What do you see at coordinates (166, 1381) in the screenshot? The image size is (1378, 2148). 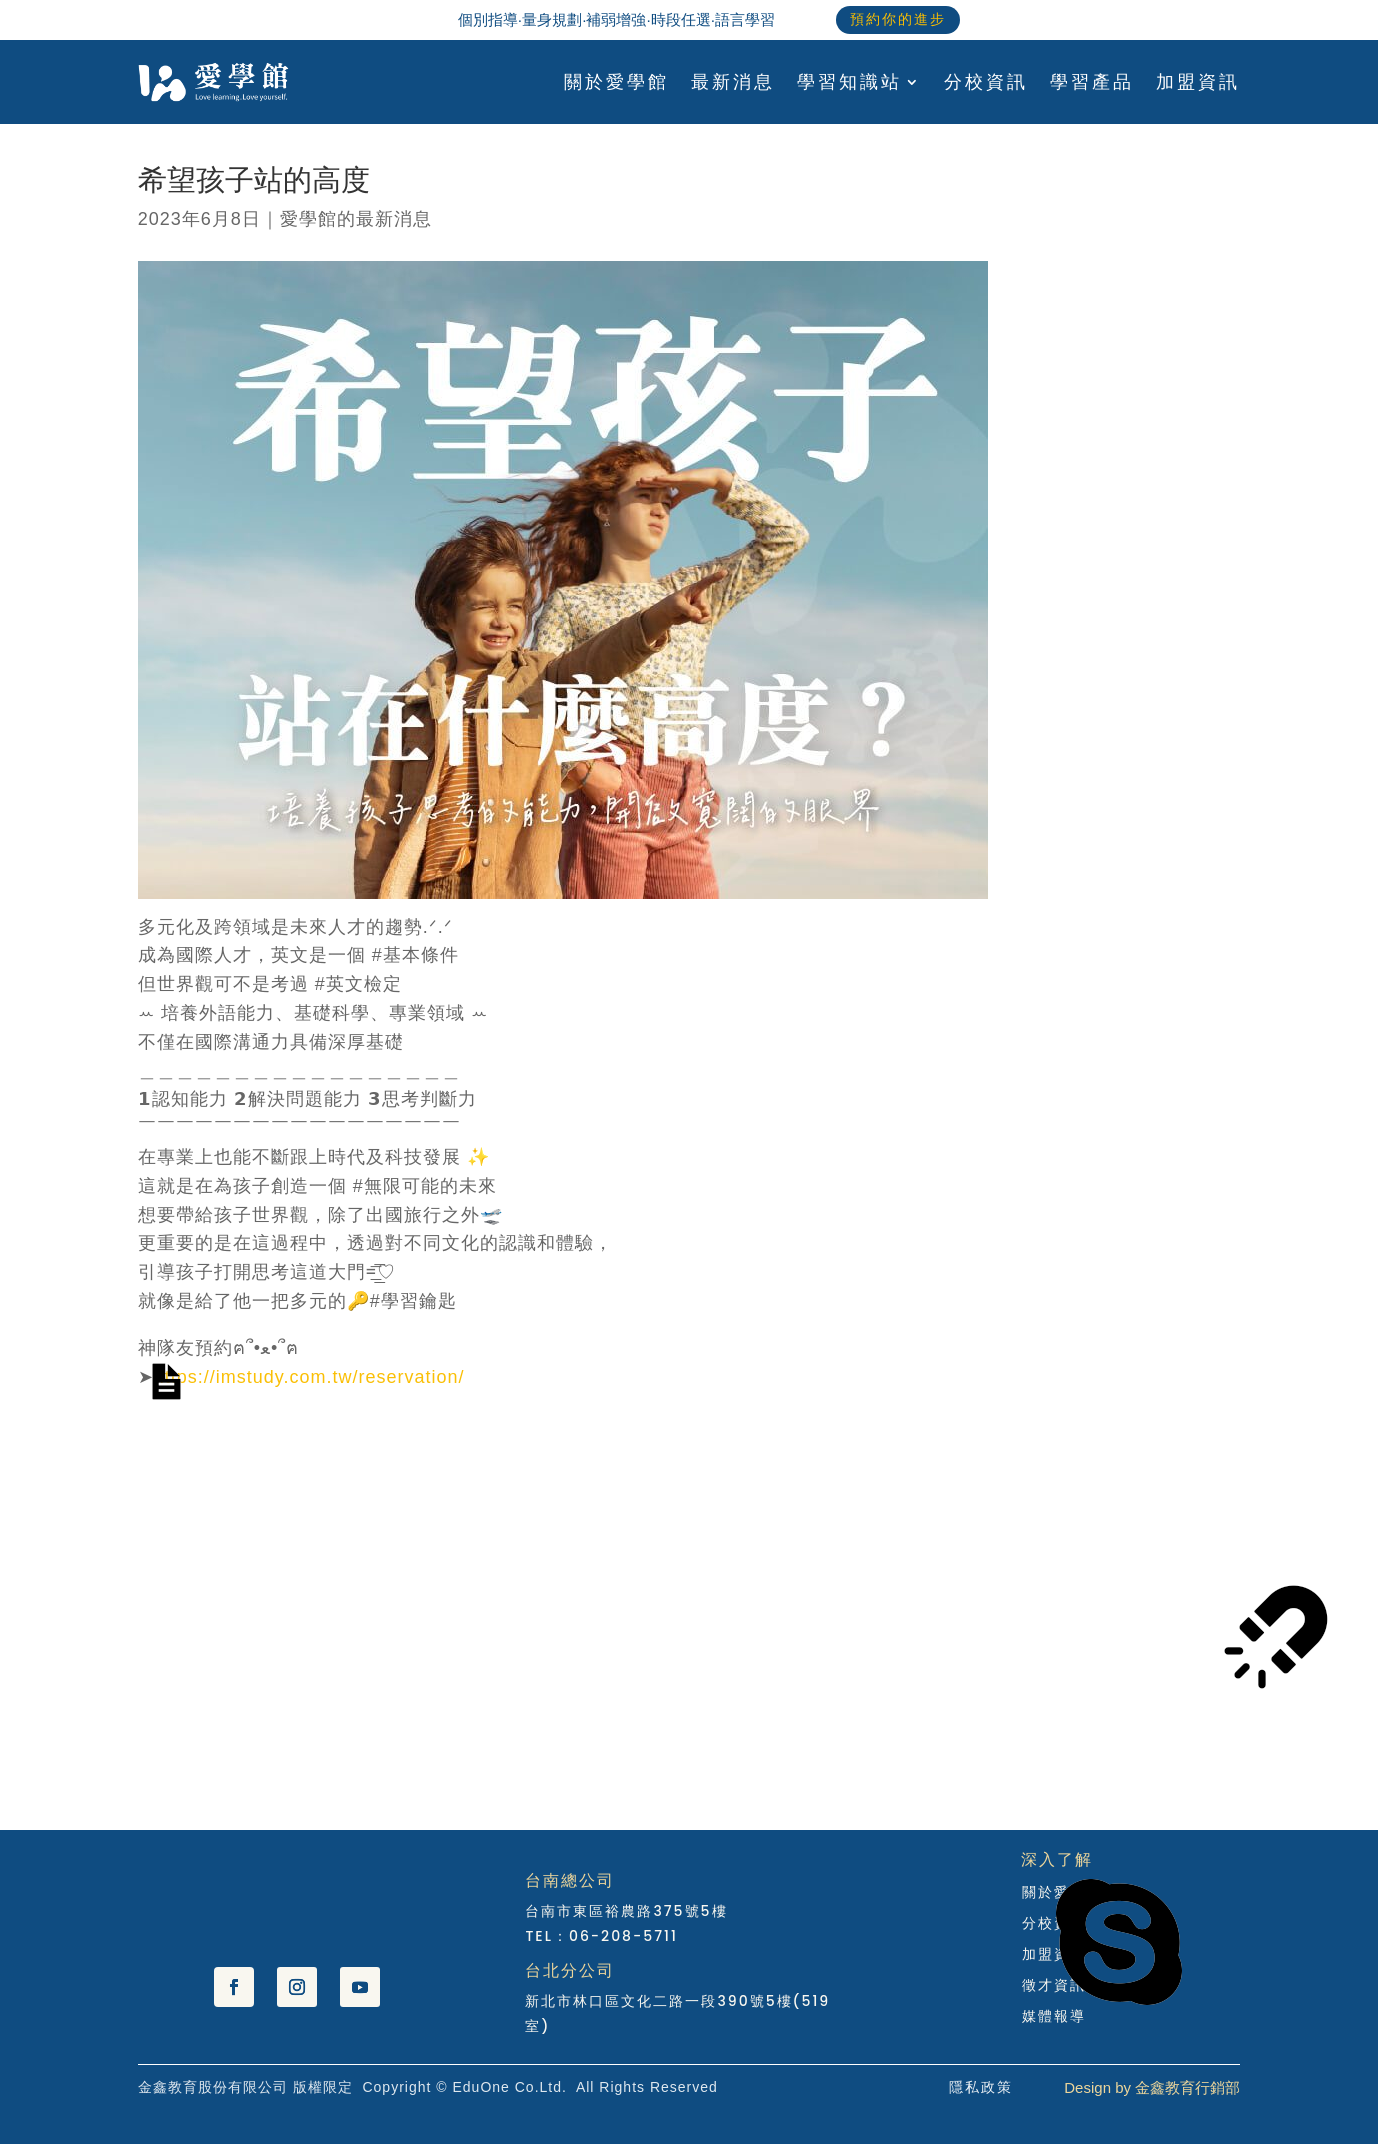 I see `view document details` at bounding box center [166, 1381].